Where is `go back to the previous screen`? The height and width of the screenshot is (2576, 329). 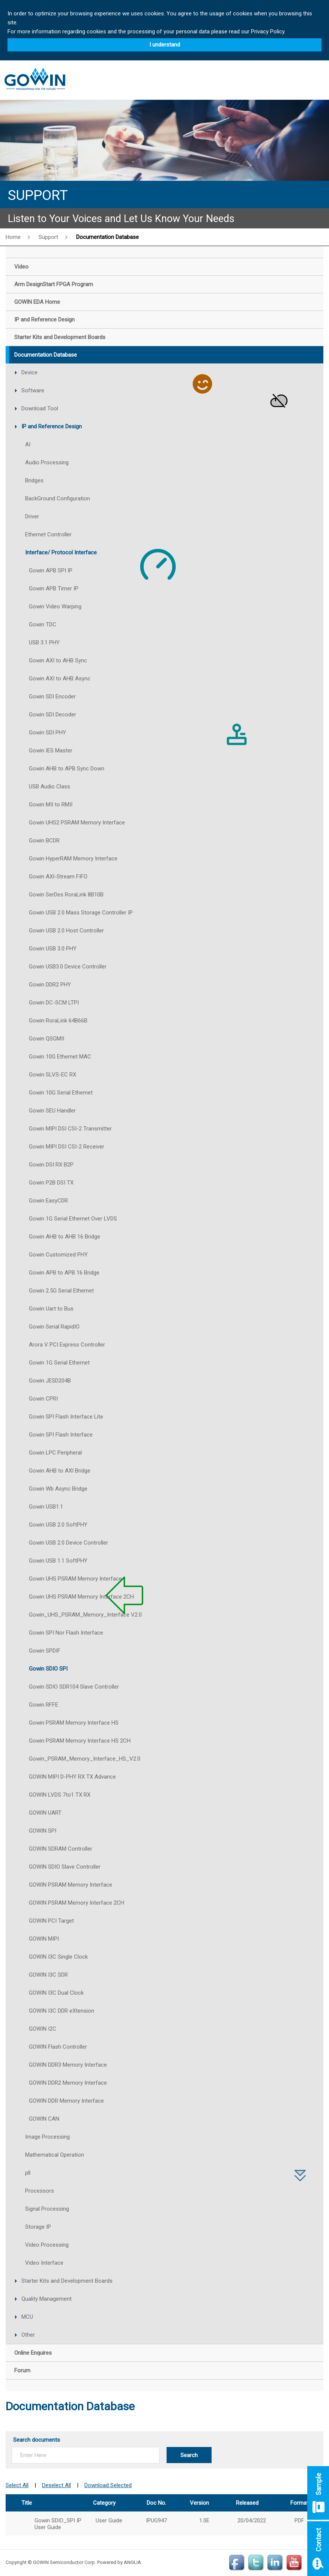 go back to the previous screen is located at coordinates (126, 1595).